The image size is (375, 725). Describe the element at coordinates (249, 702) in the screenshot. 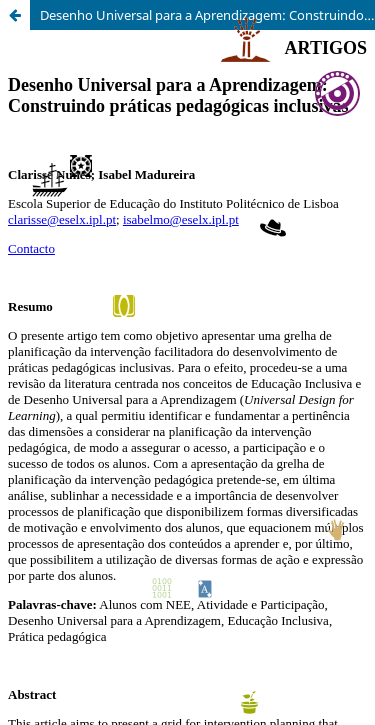

I see `start a new project or initiative` at that location.